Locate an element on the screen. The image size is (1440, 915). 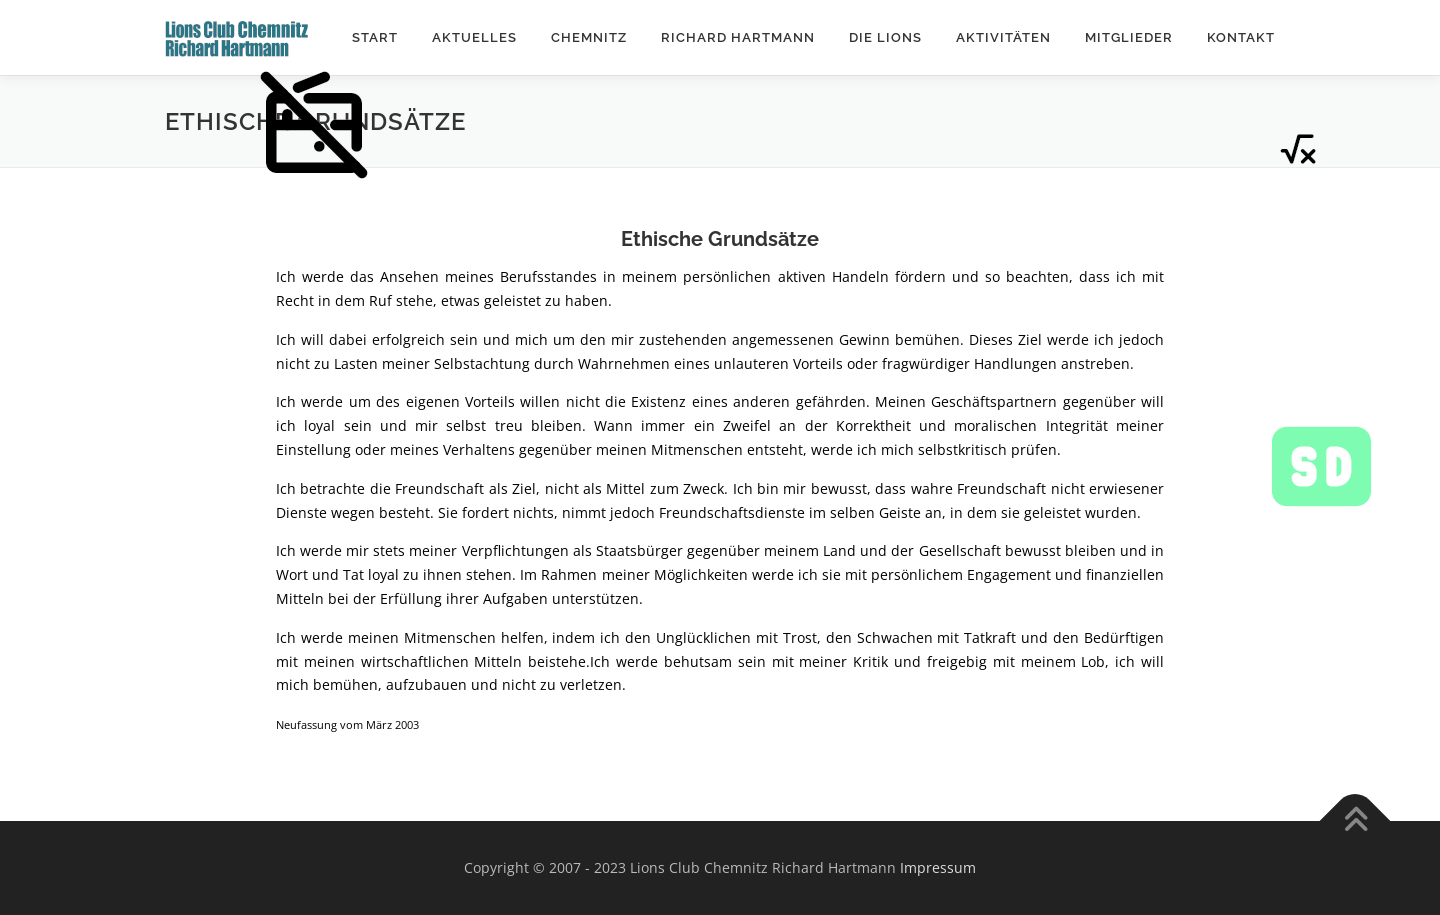
radio or broadcast feature disabled is located at coordinates (314, 125).